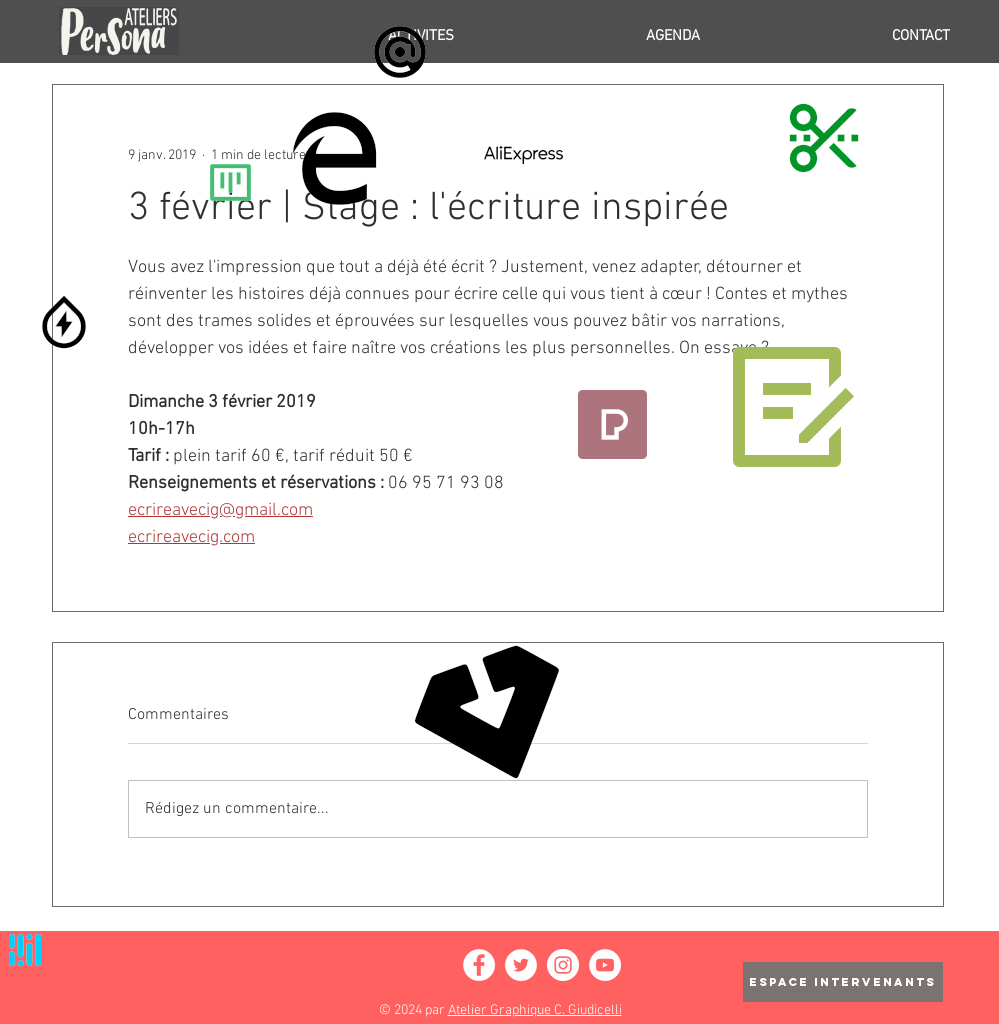 The width and height of the screenshot is (999, 1024). What do you see at coordinates (612, 424) in the screenshot?
I see `open the Pexels app or website` at bounding box center [612, 424].